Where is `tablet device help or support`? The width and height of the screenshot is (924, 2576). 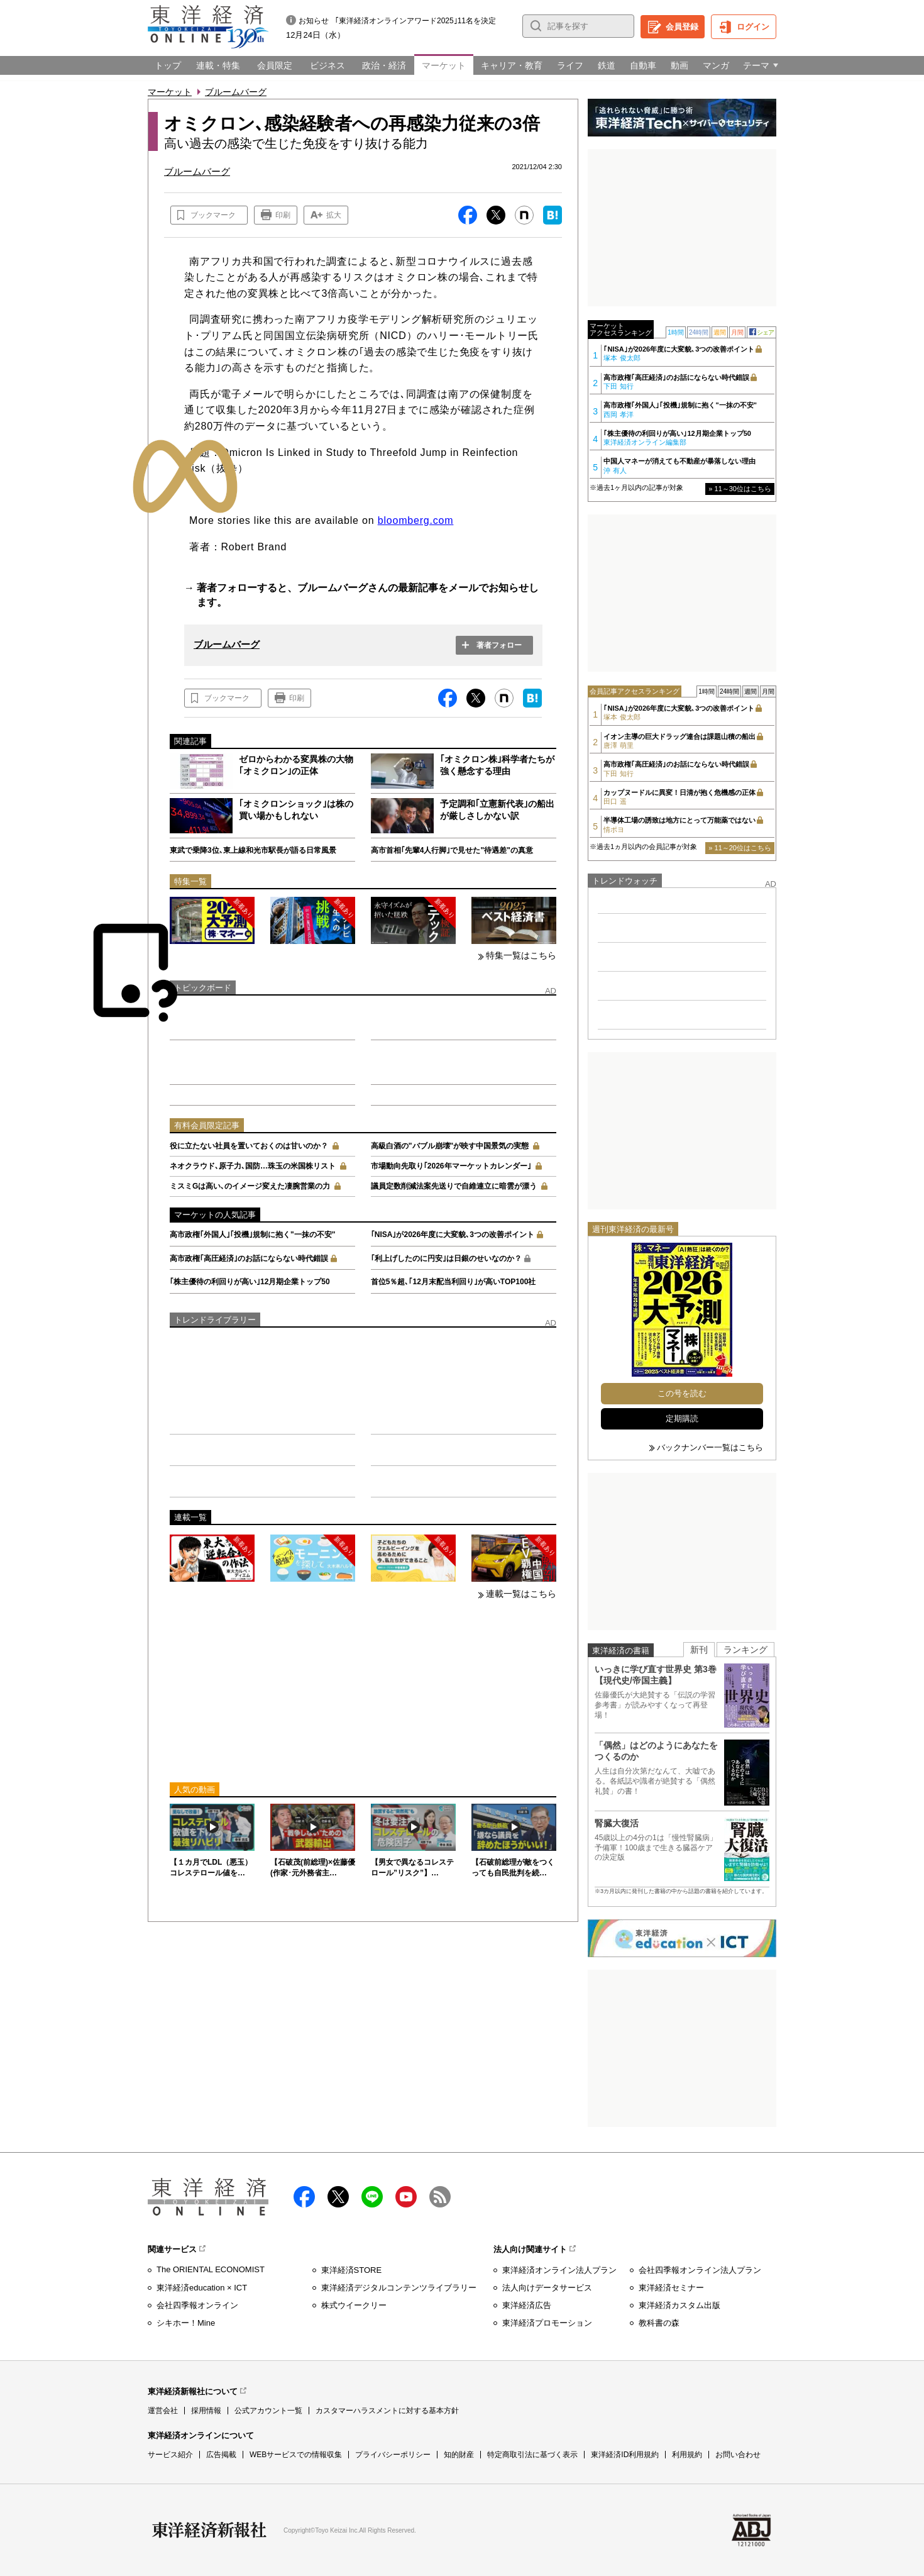 tablet device help or support is located at coordinates (131, 970).